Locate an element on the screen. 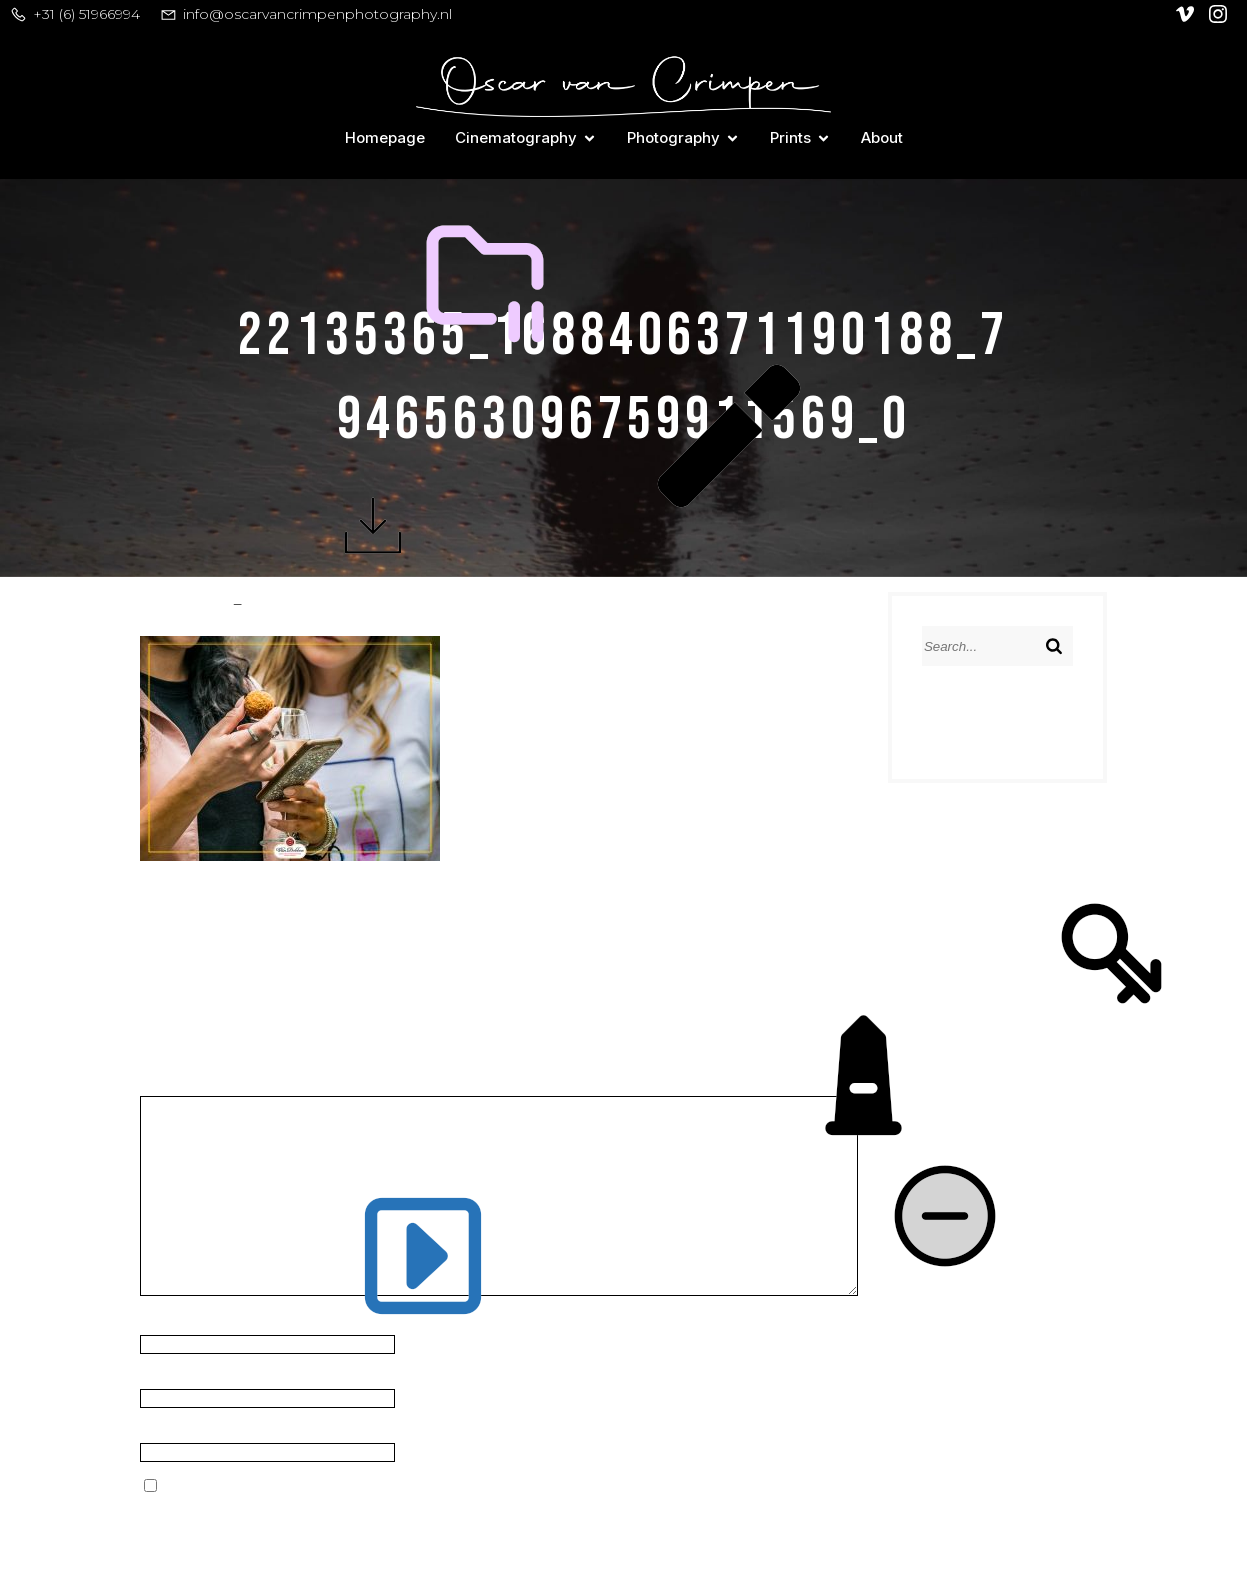 The image size is (1247, 1585). download a file is located at coordinates (373, 528).